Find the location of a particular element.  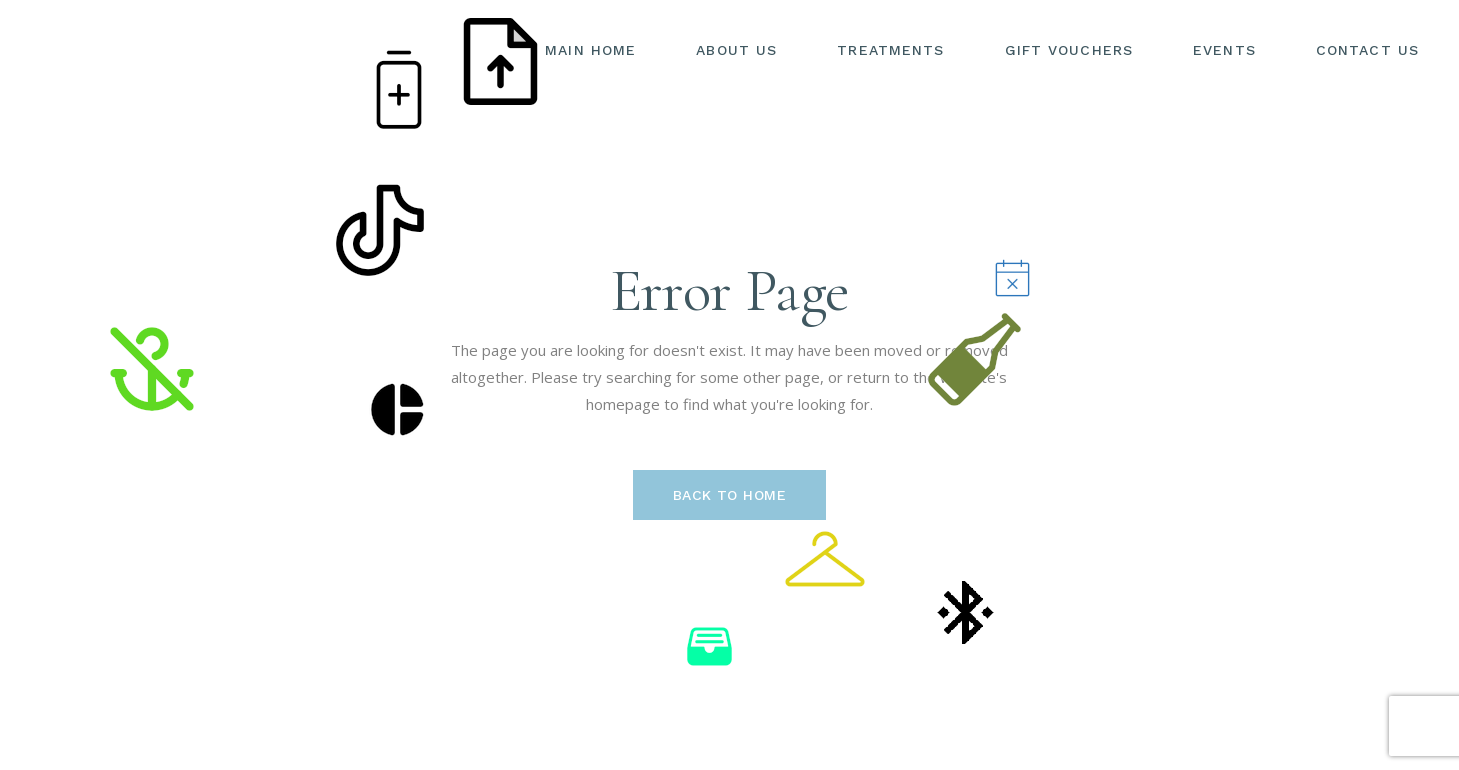

add a new battery or power source is located at coordinates (399, 91).